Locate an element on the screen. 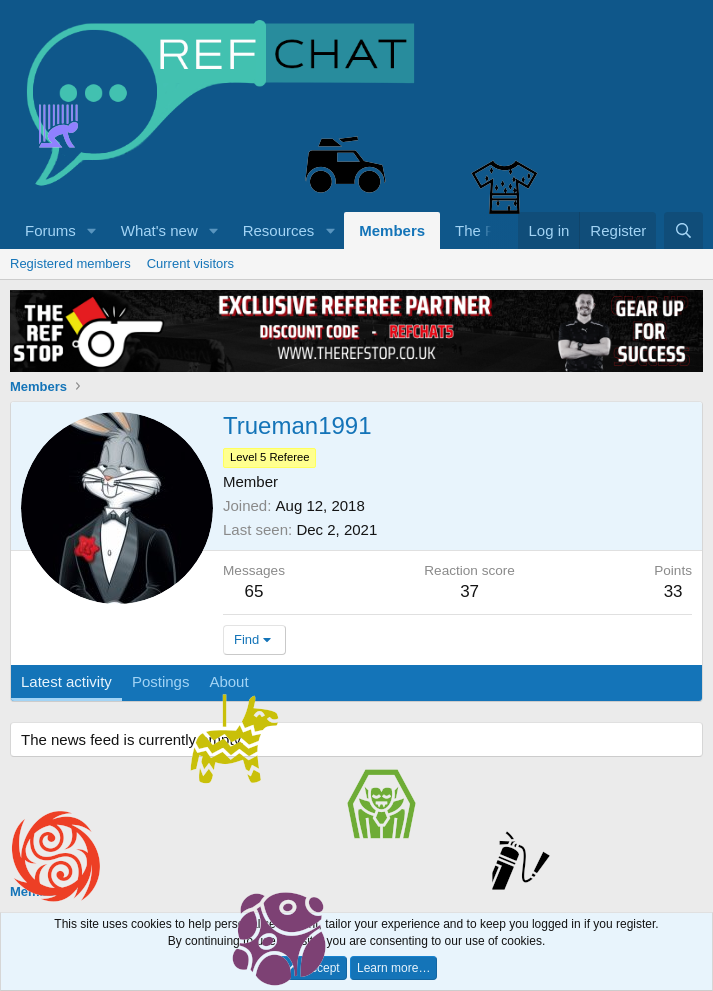 Image resolution: width=713 pixels, height=991 pixels. vampire character or enemy type in a game is located at coordinates (381, 803).